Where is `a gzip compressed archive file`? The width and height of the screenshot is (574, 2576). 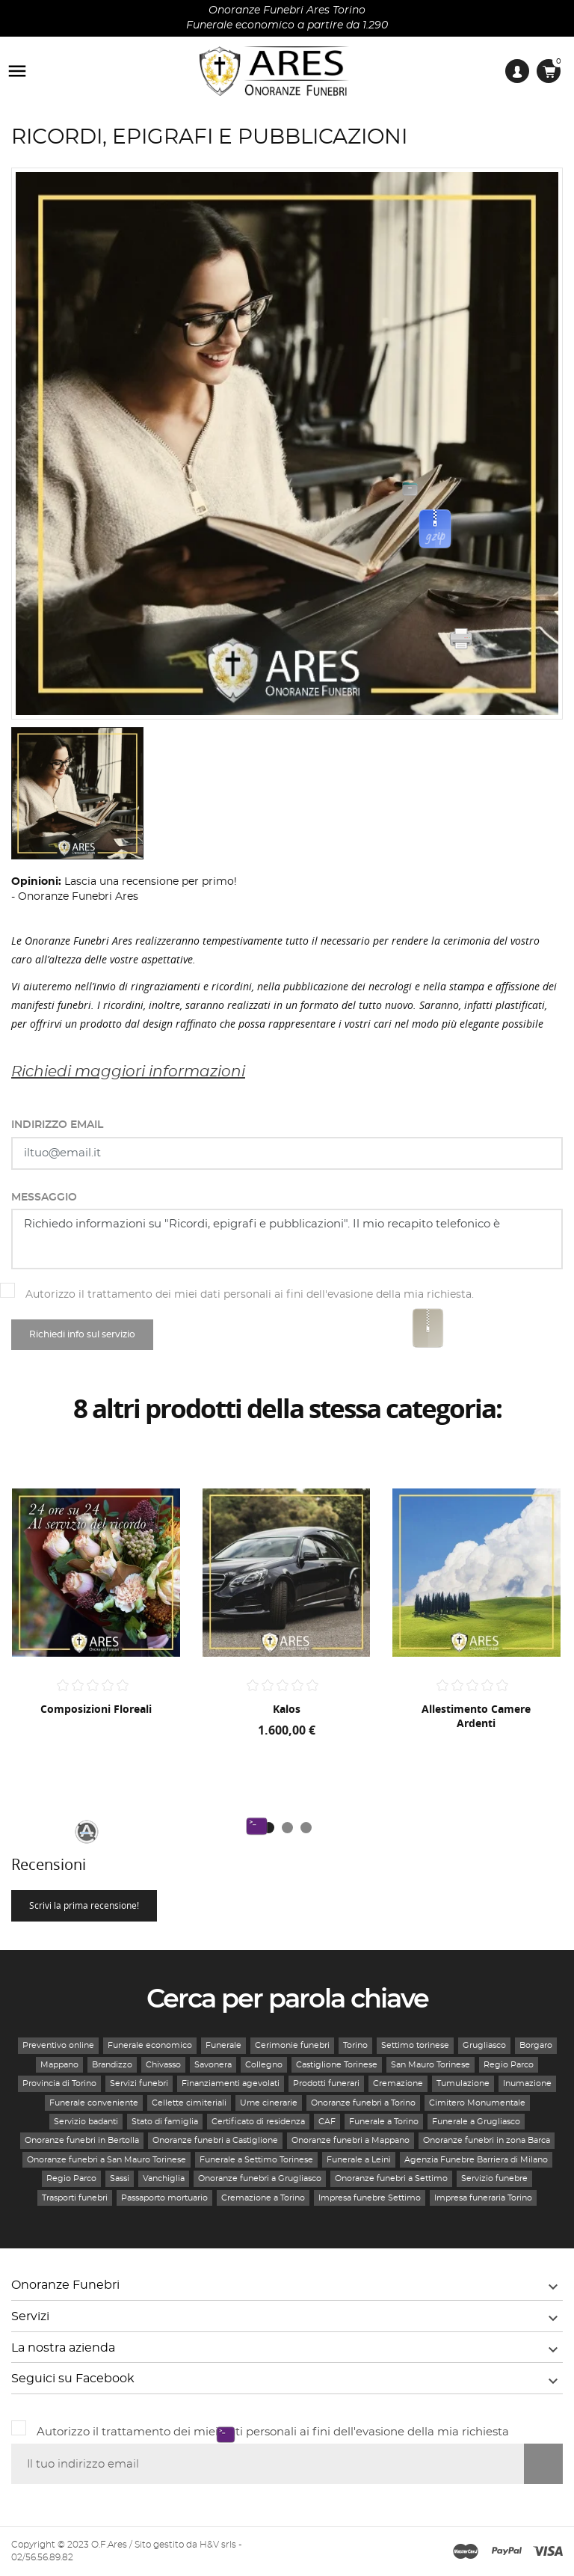 a gzip compressed archive file is located at coordinates (435, 529).